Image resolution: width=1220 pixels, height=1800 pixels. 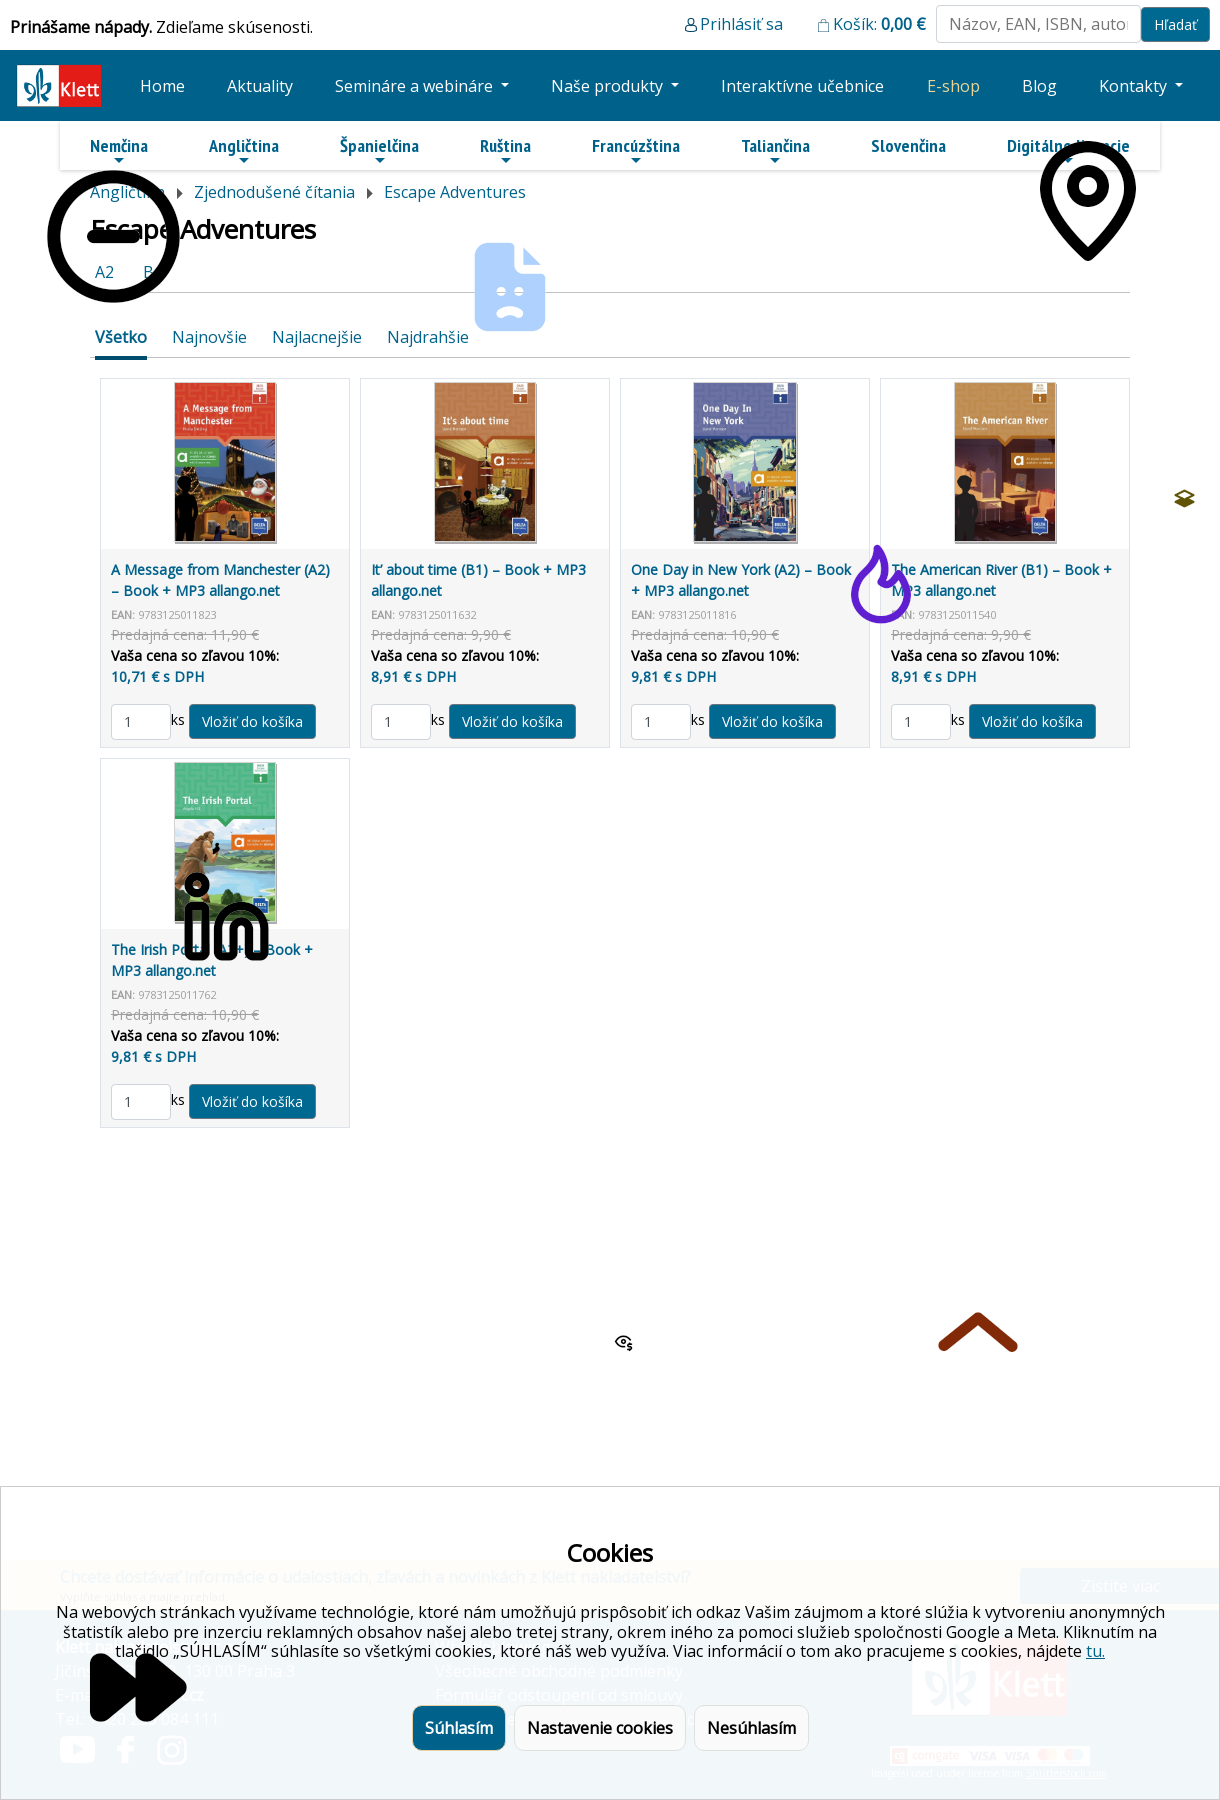 I want to click on view trending or hot content, so click(x=881, y=586).